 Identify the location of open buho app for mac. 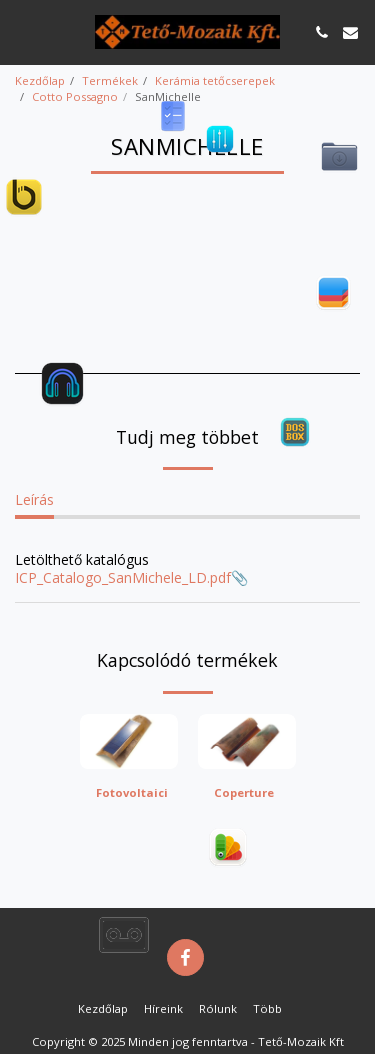
(333, 292).